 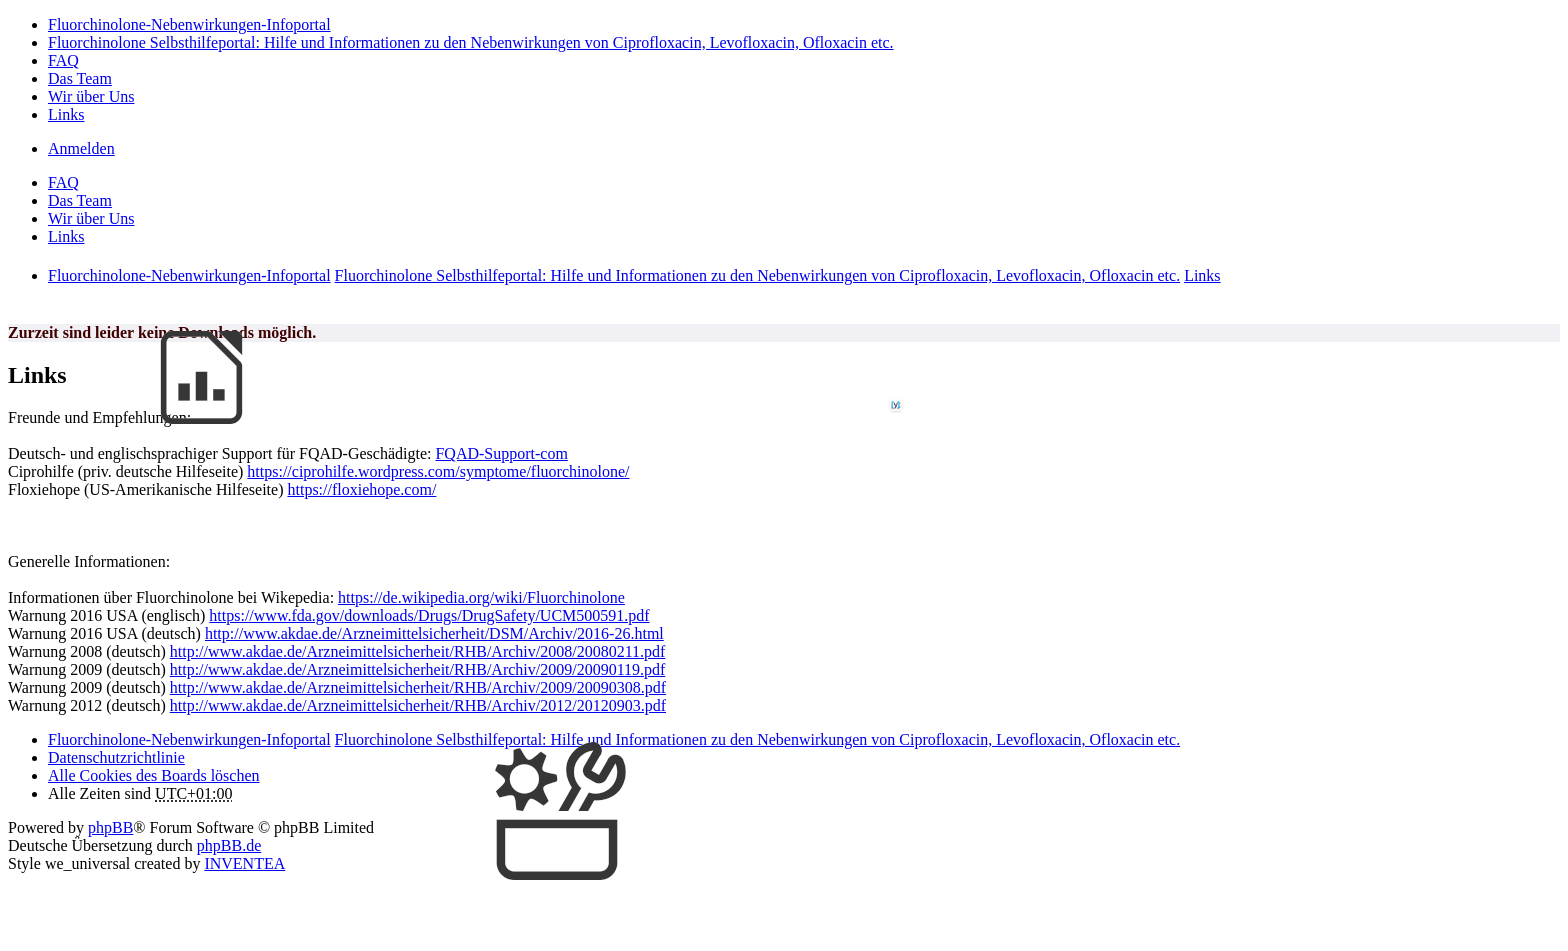 What do you see at coordinates (896, 405) in the screenshot?
I see `open jupyter notebook for interactive python coding` at bounding box center [896, 405].